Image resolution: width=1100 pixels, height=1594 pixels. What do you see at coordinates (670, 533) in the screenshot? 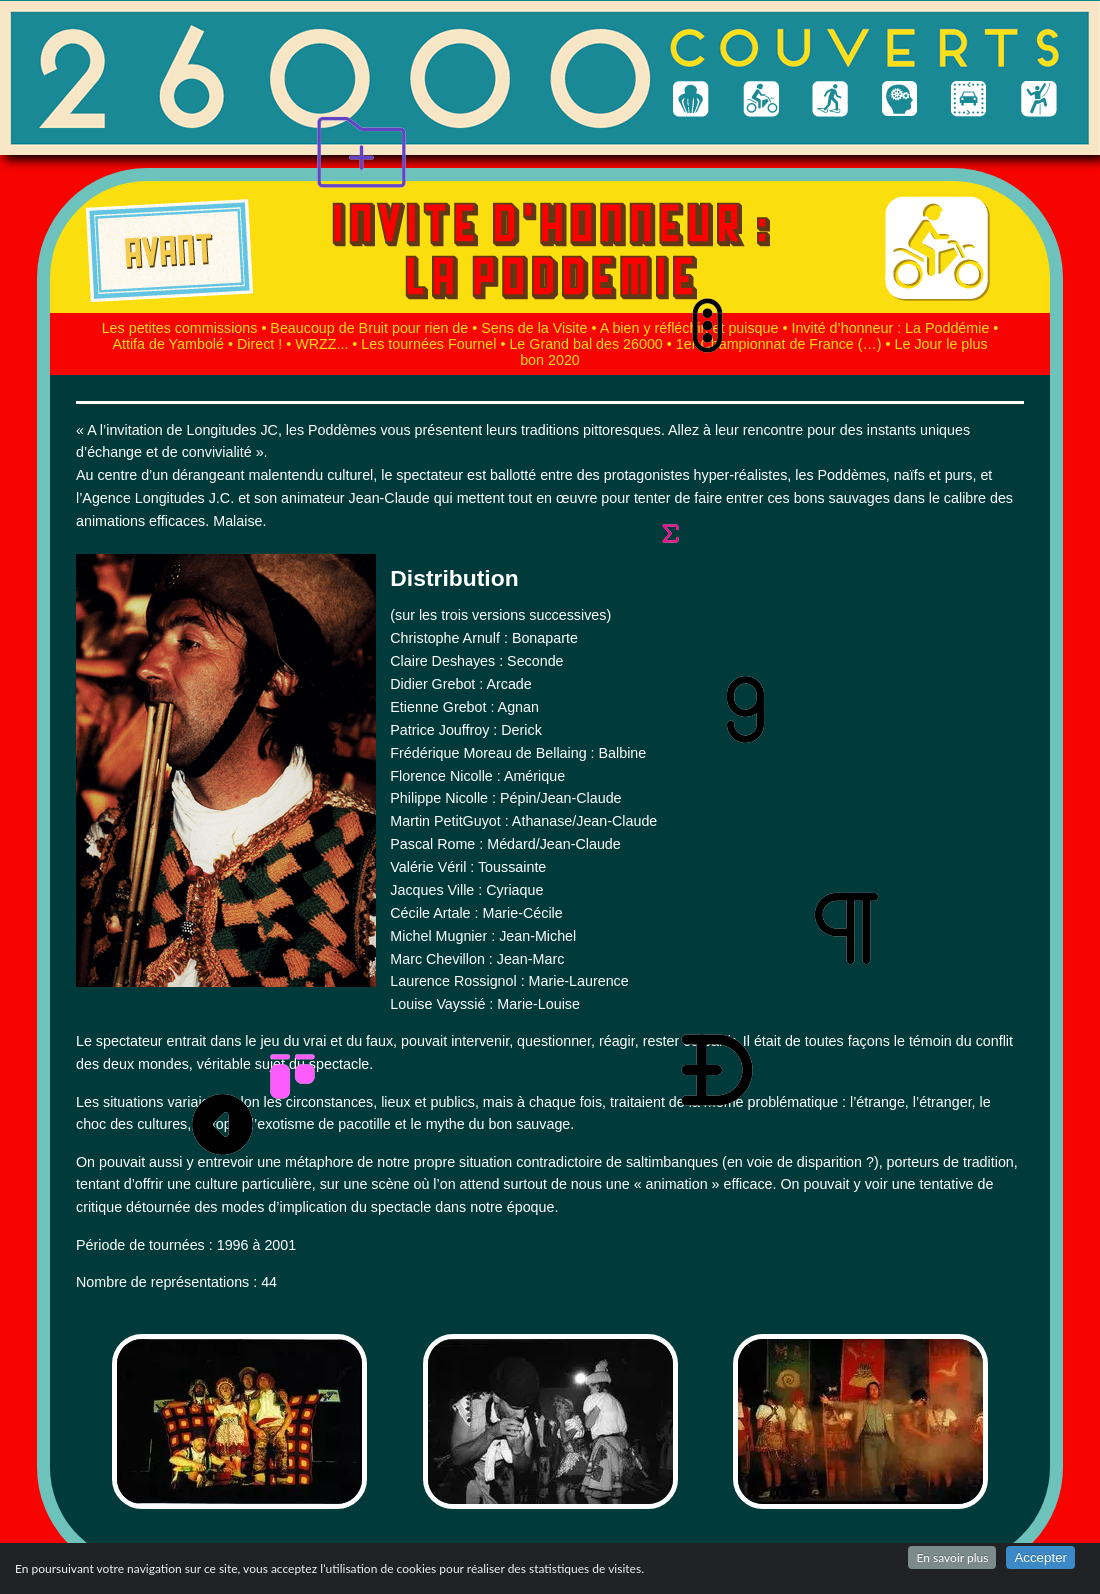
I see `calculate the sum of selected values` at bounding box center [670, 533].